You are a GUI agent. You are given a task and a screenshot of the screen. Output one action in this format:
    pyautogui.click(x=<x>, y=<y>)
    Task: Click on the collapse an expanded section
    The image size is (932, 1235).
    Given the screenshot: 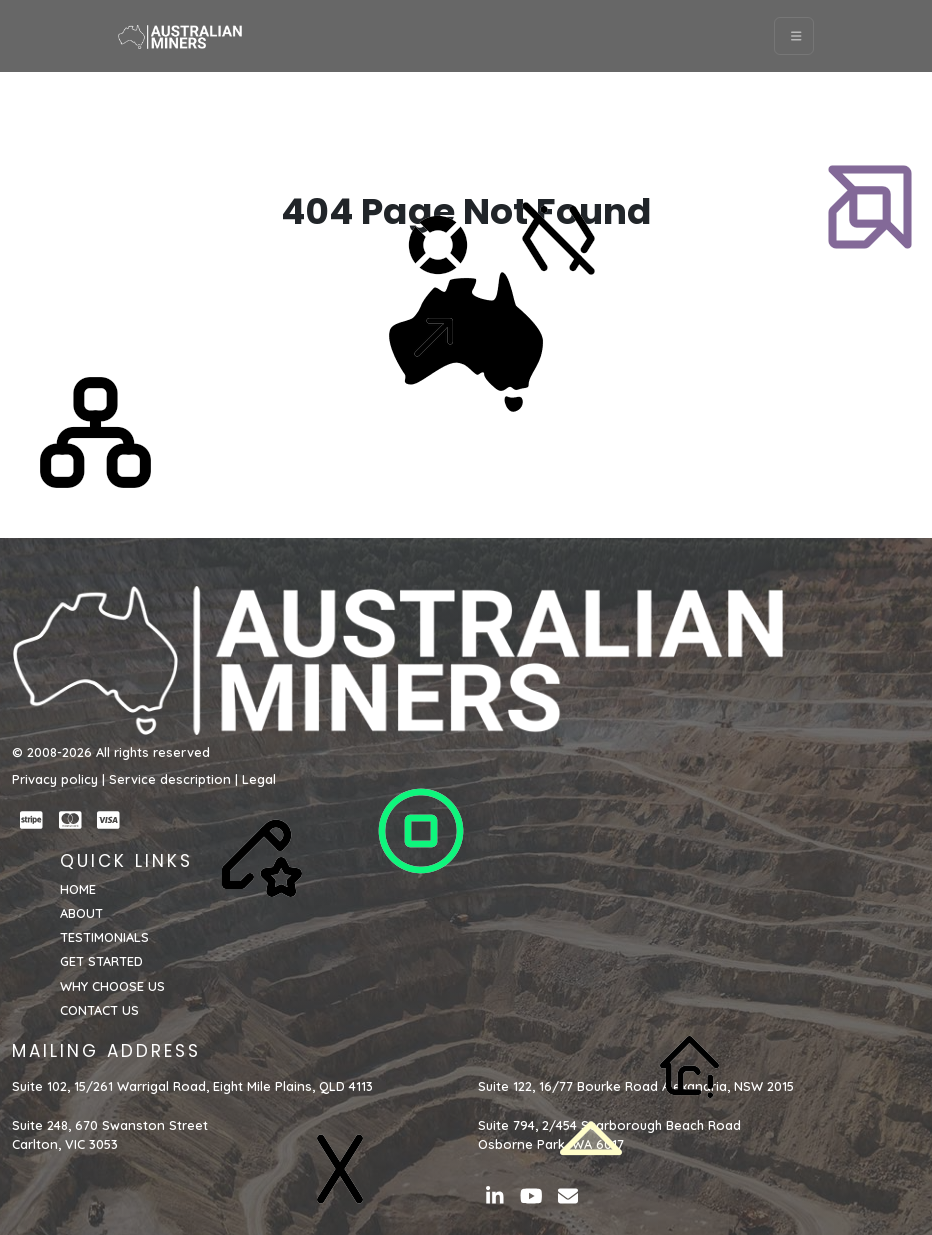 What is the action you would take?
    pyautogui.click(x=591, y=1141)
    